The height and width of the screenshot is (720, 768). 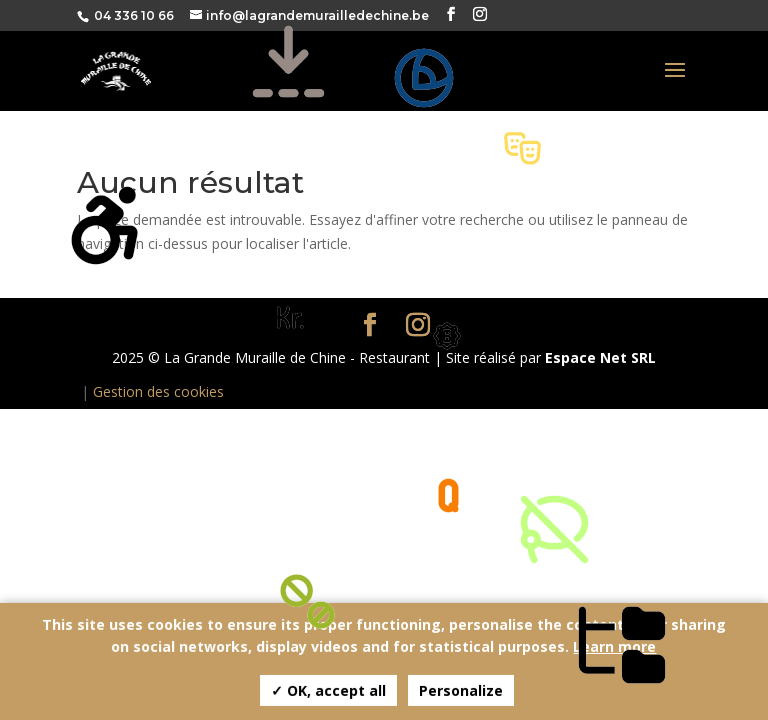 What do you see at coordinates (424, 78) in the screenshot?
I see `CoreOS brand logo` at bounding box center [424, 78].